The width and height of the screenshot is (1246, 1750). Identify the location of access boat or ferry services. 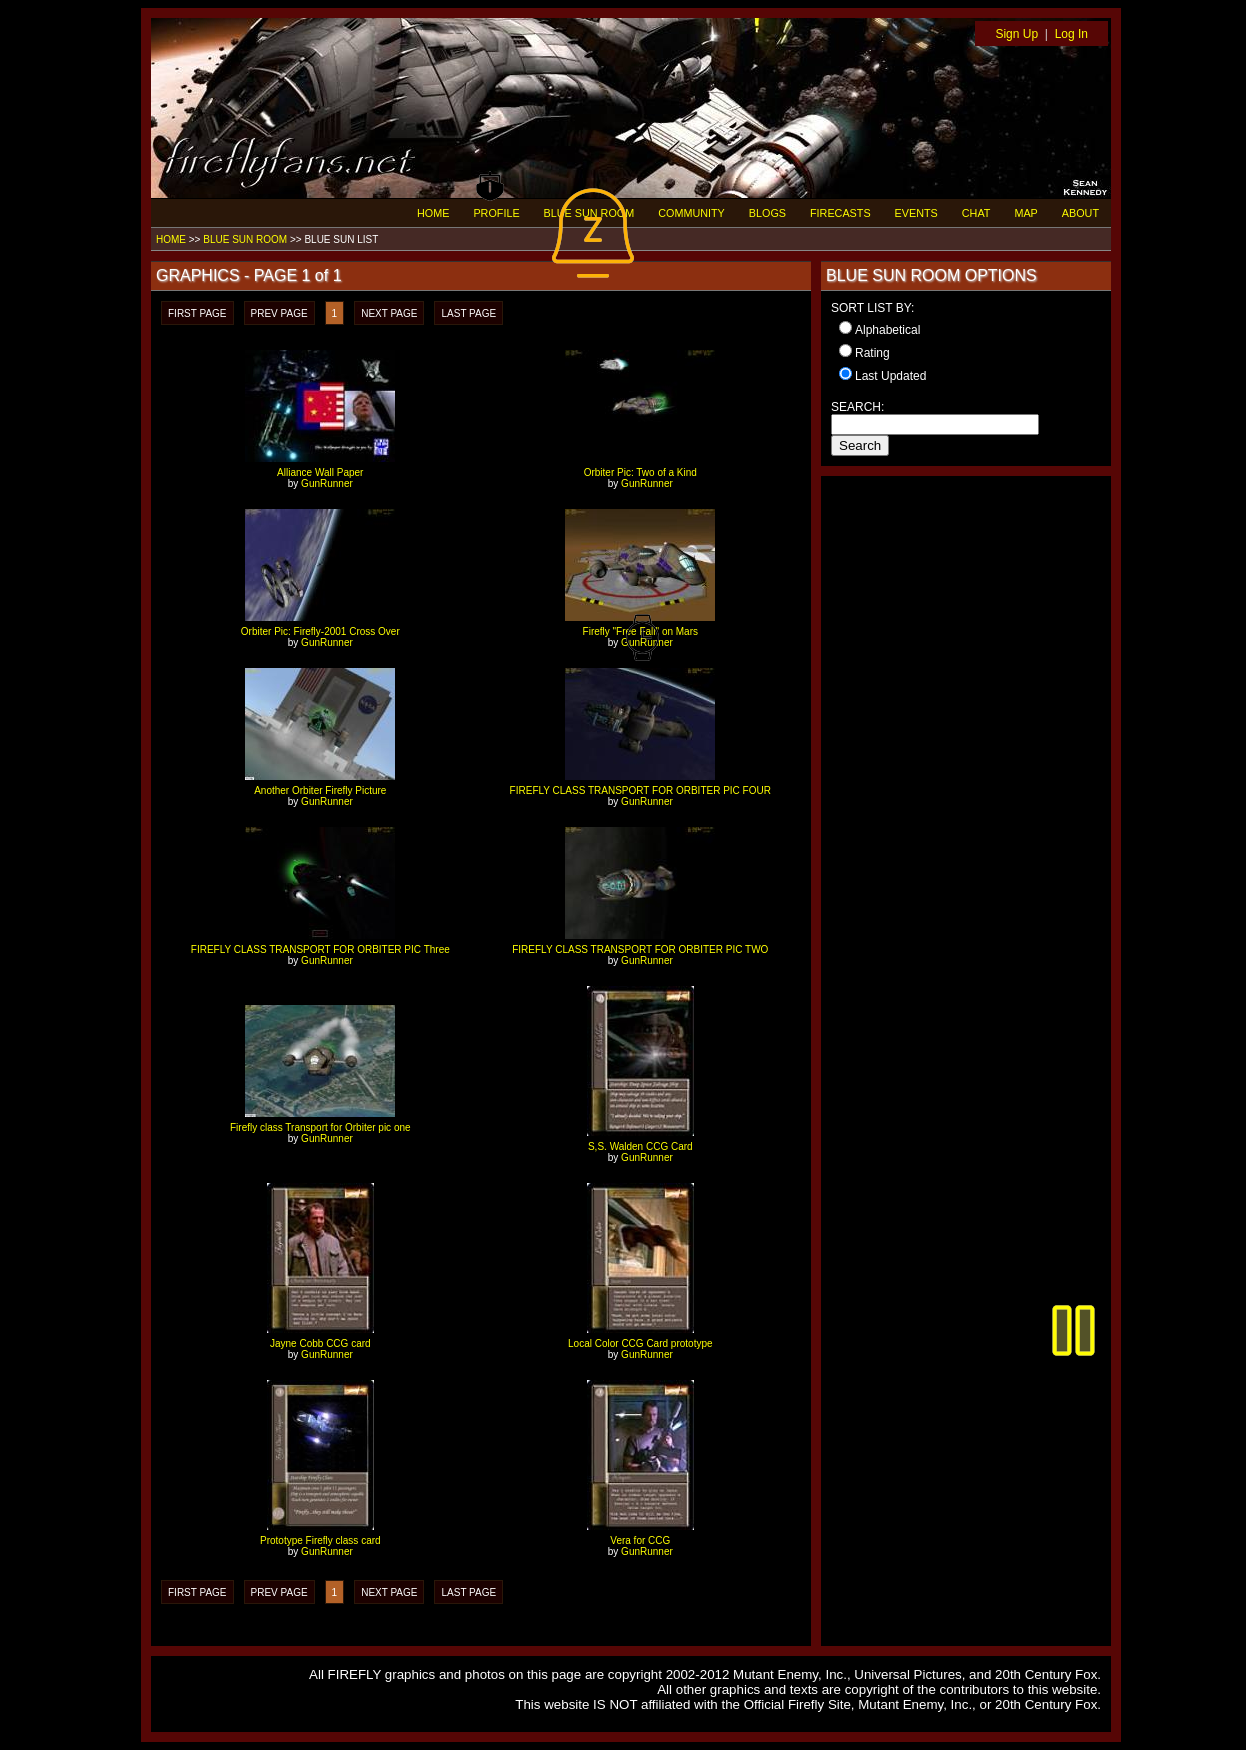
(490, 186).